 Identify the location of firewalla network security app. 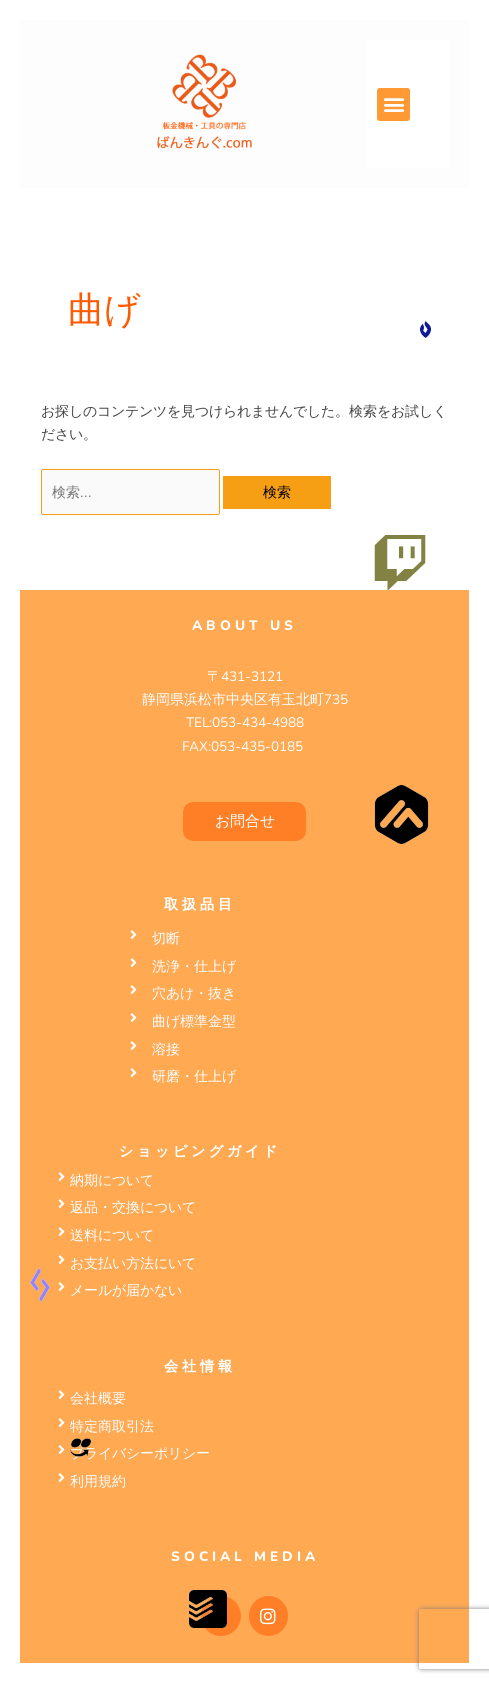
(425, 329).